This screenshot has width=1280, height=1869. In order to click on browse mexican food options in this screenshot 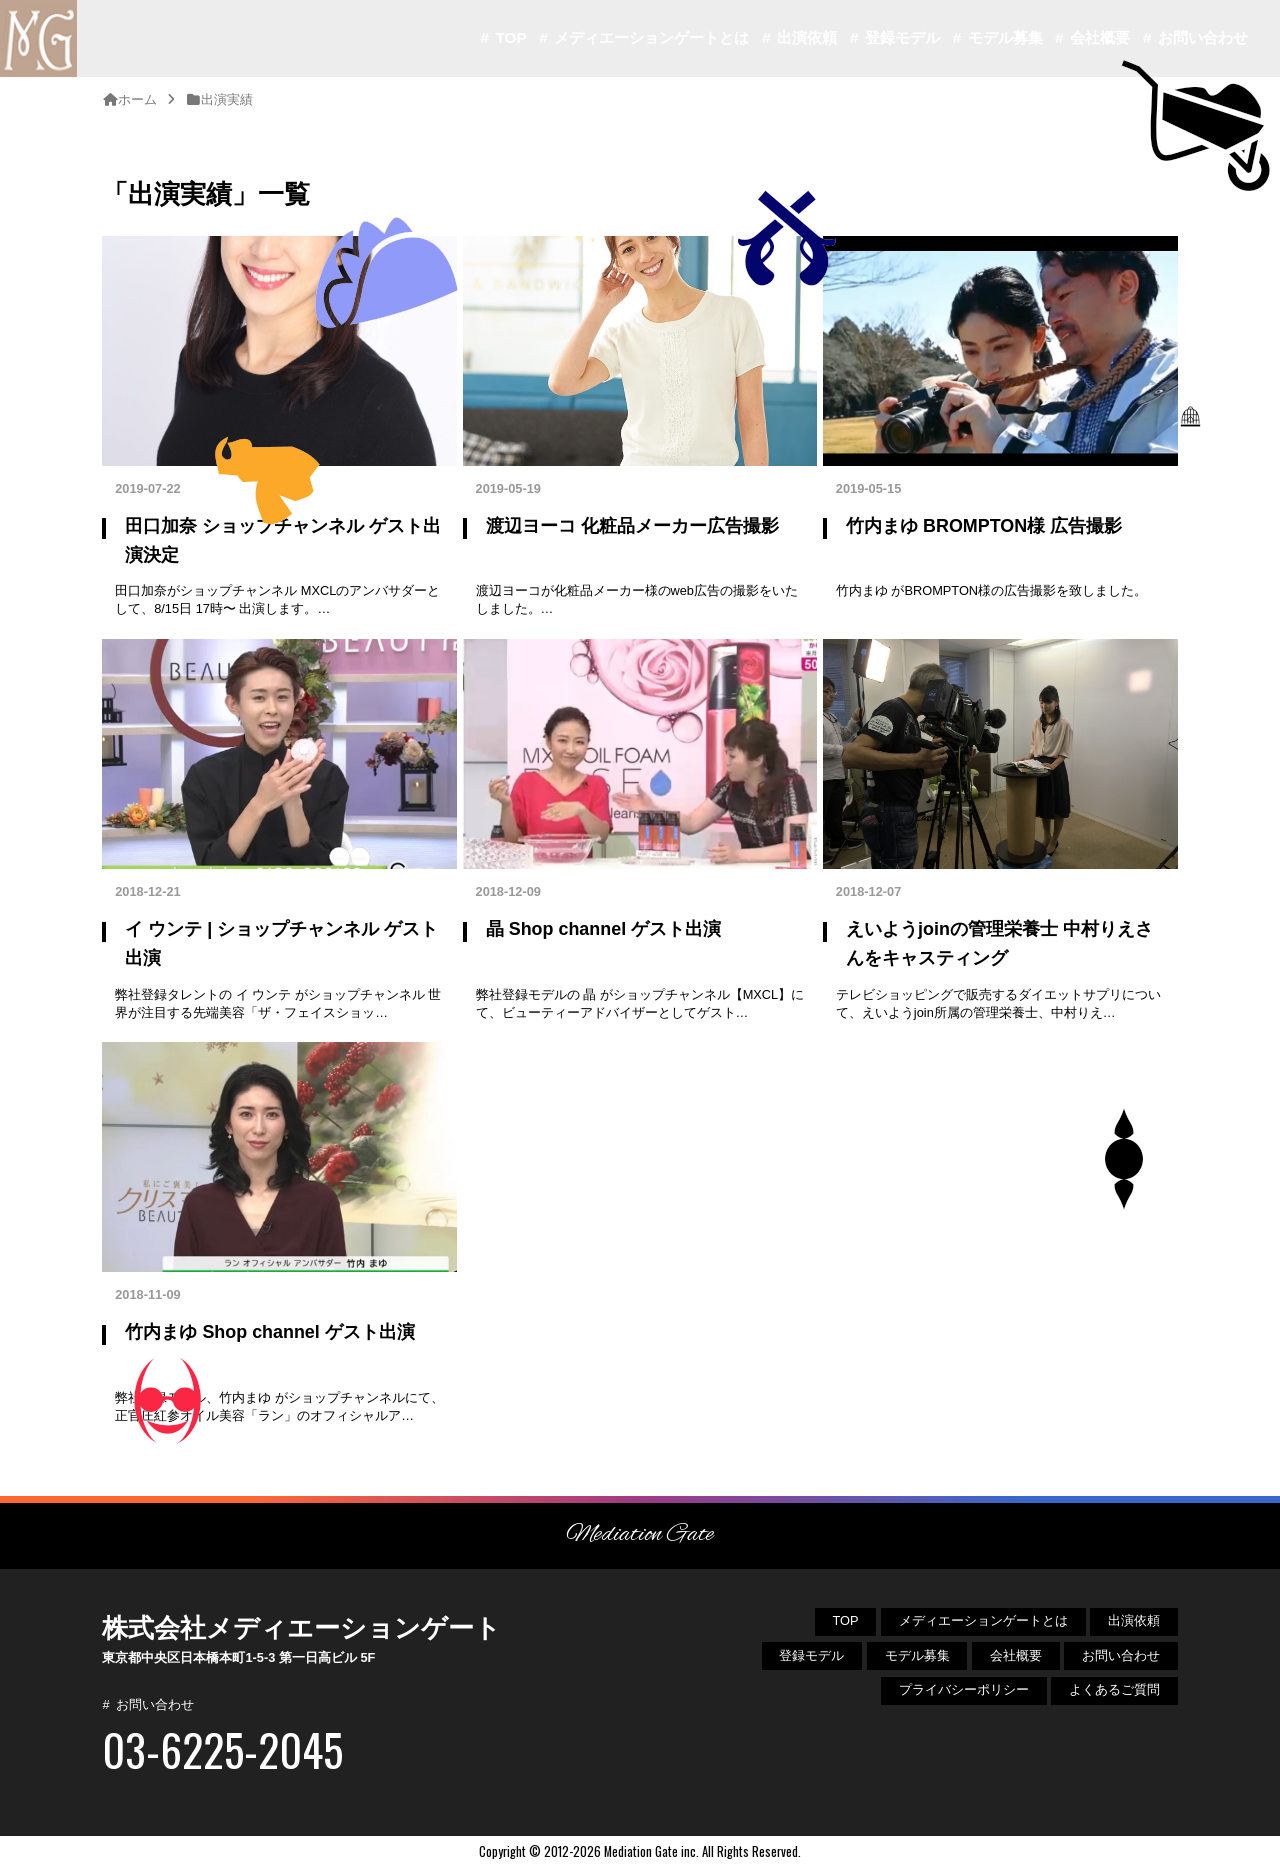, I will do `click(386, 272)`.